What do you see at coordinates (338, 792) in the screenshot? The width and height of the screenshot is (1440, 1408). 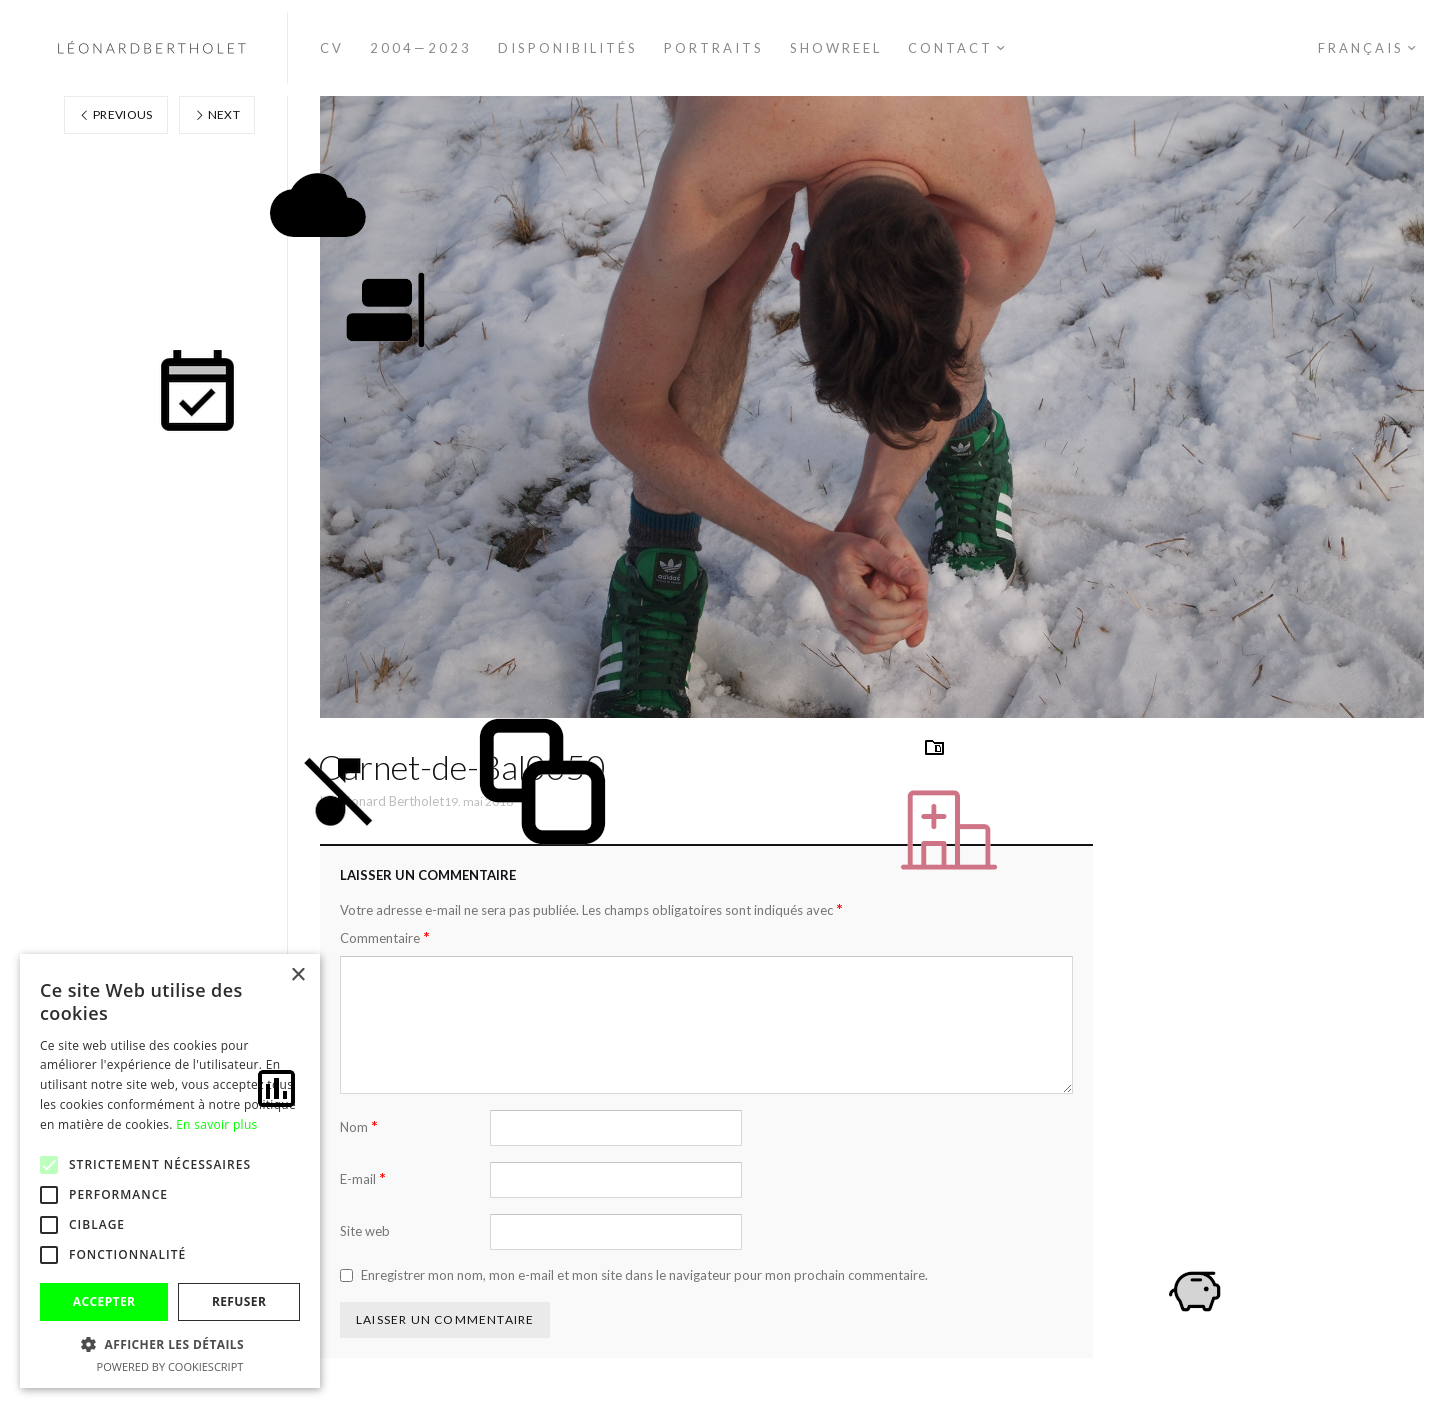 I see `mute or disable music playback` at bounding box center [338, 792].